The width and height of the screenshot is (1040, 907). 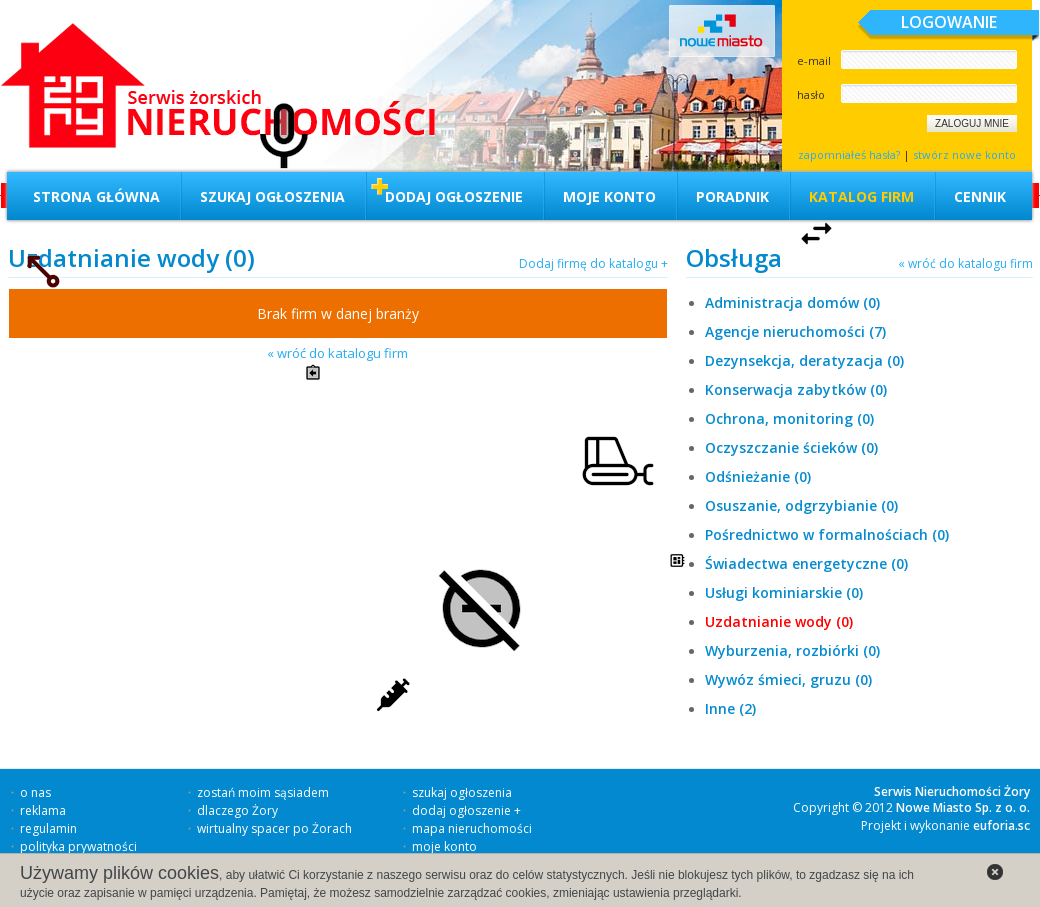 I want to click on return or send back an assignment, so click(x=313, y=373).